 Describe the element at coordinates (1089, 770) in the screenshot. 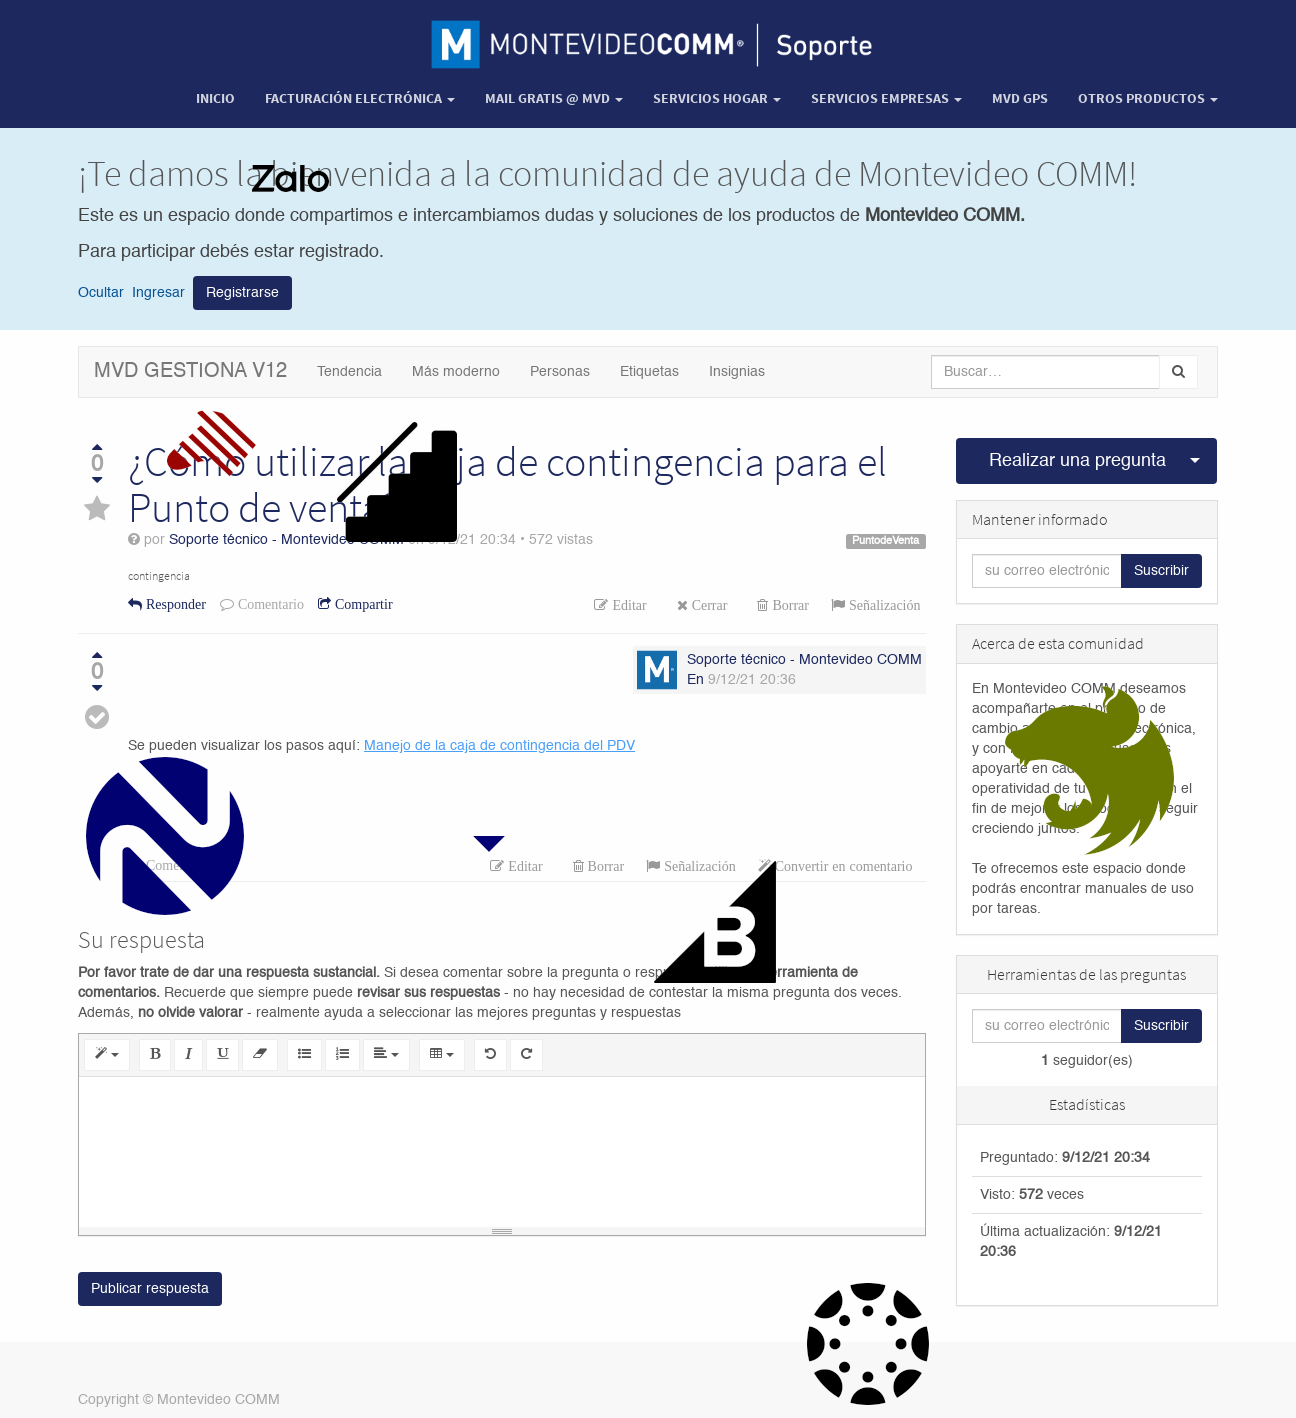

I see `NestJS framework logo` at that location.